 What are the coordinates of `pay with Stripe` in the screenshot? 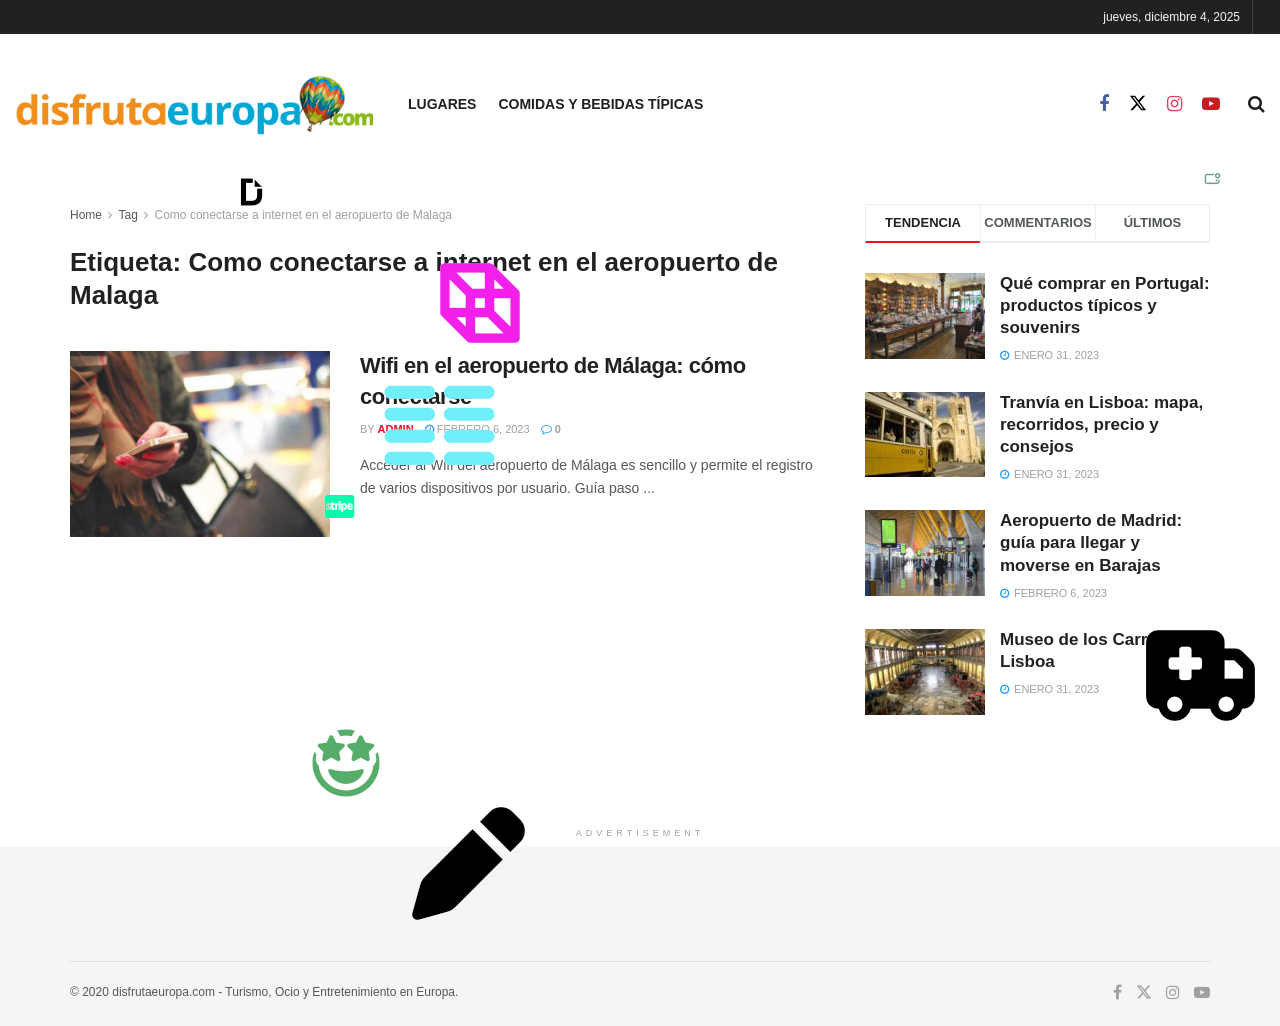 It's located at (339, 506).